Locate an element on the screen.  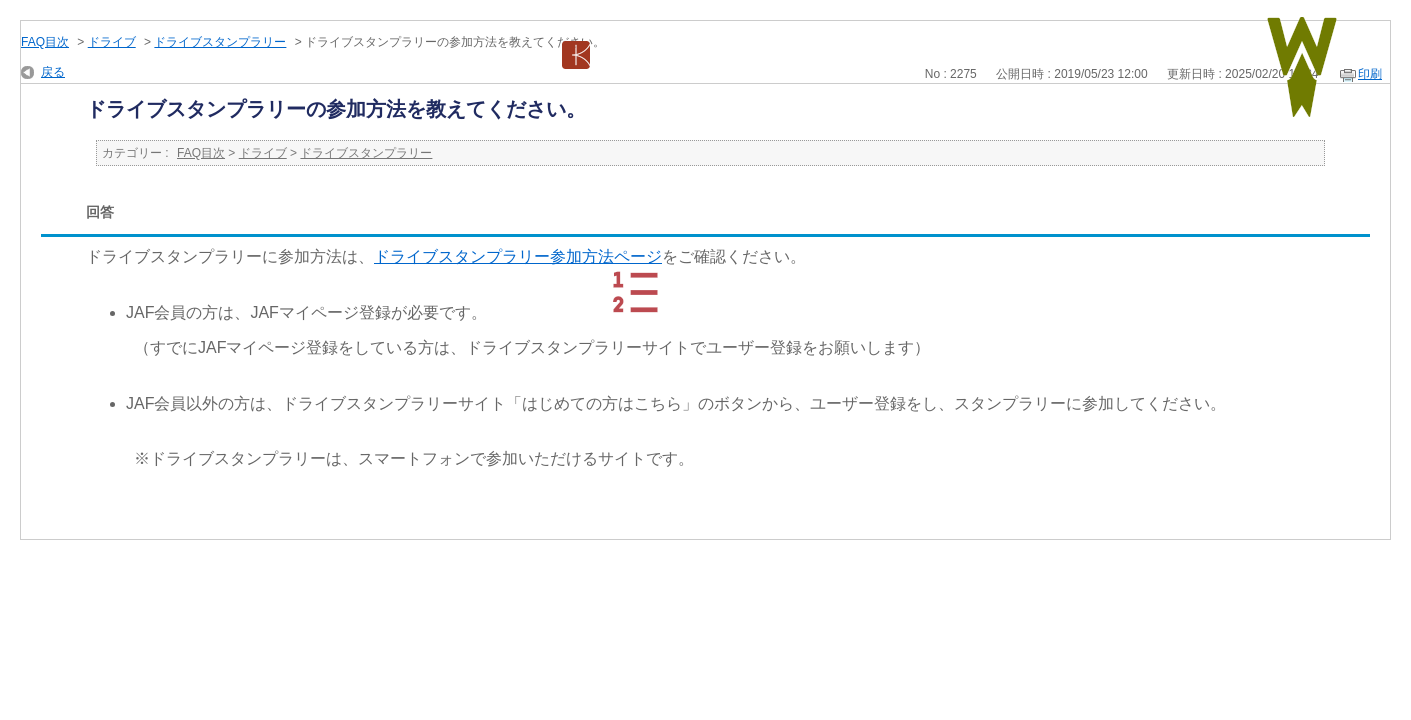
kaniko container build tool logo is located at coordinates (576, 55).